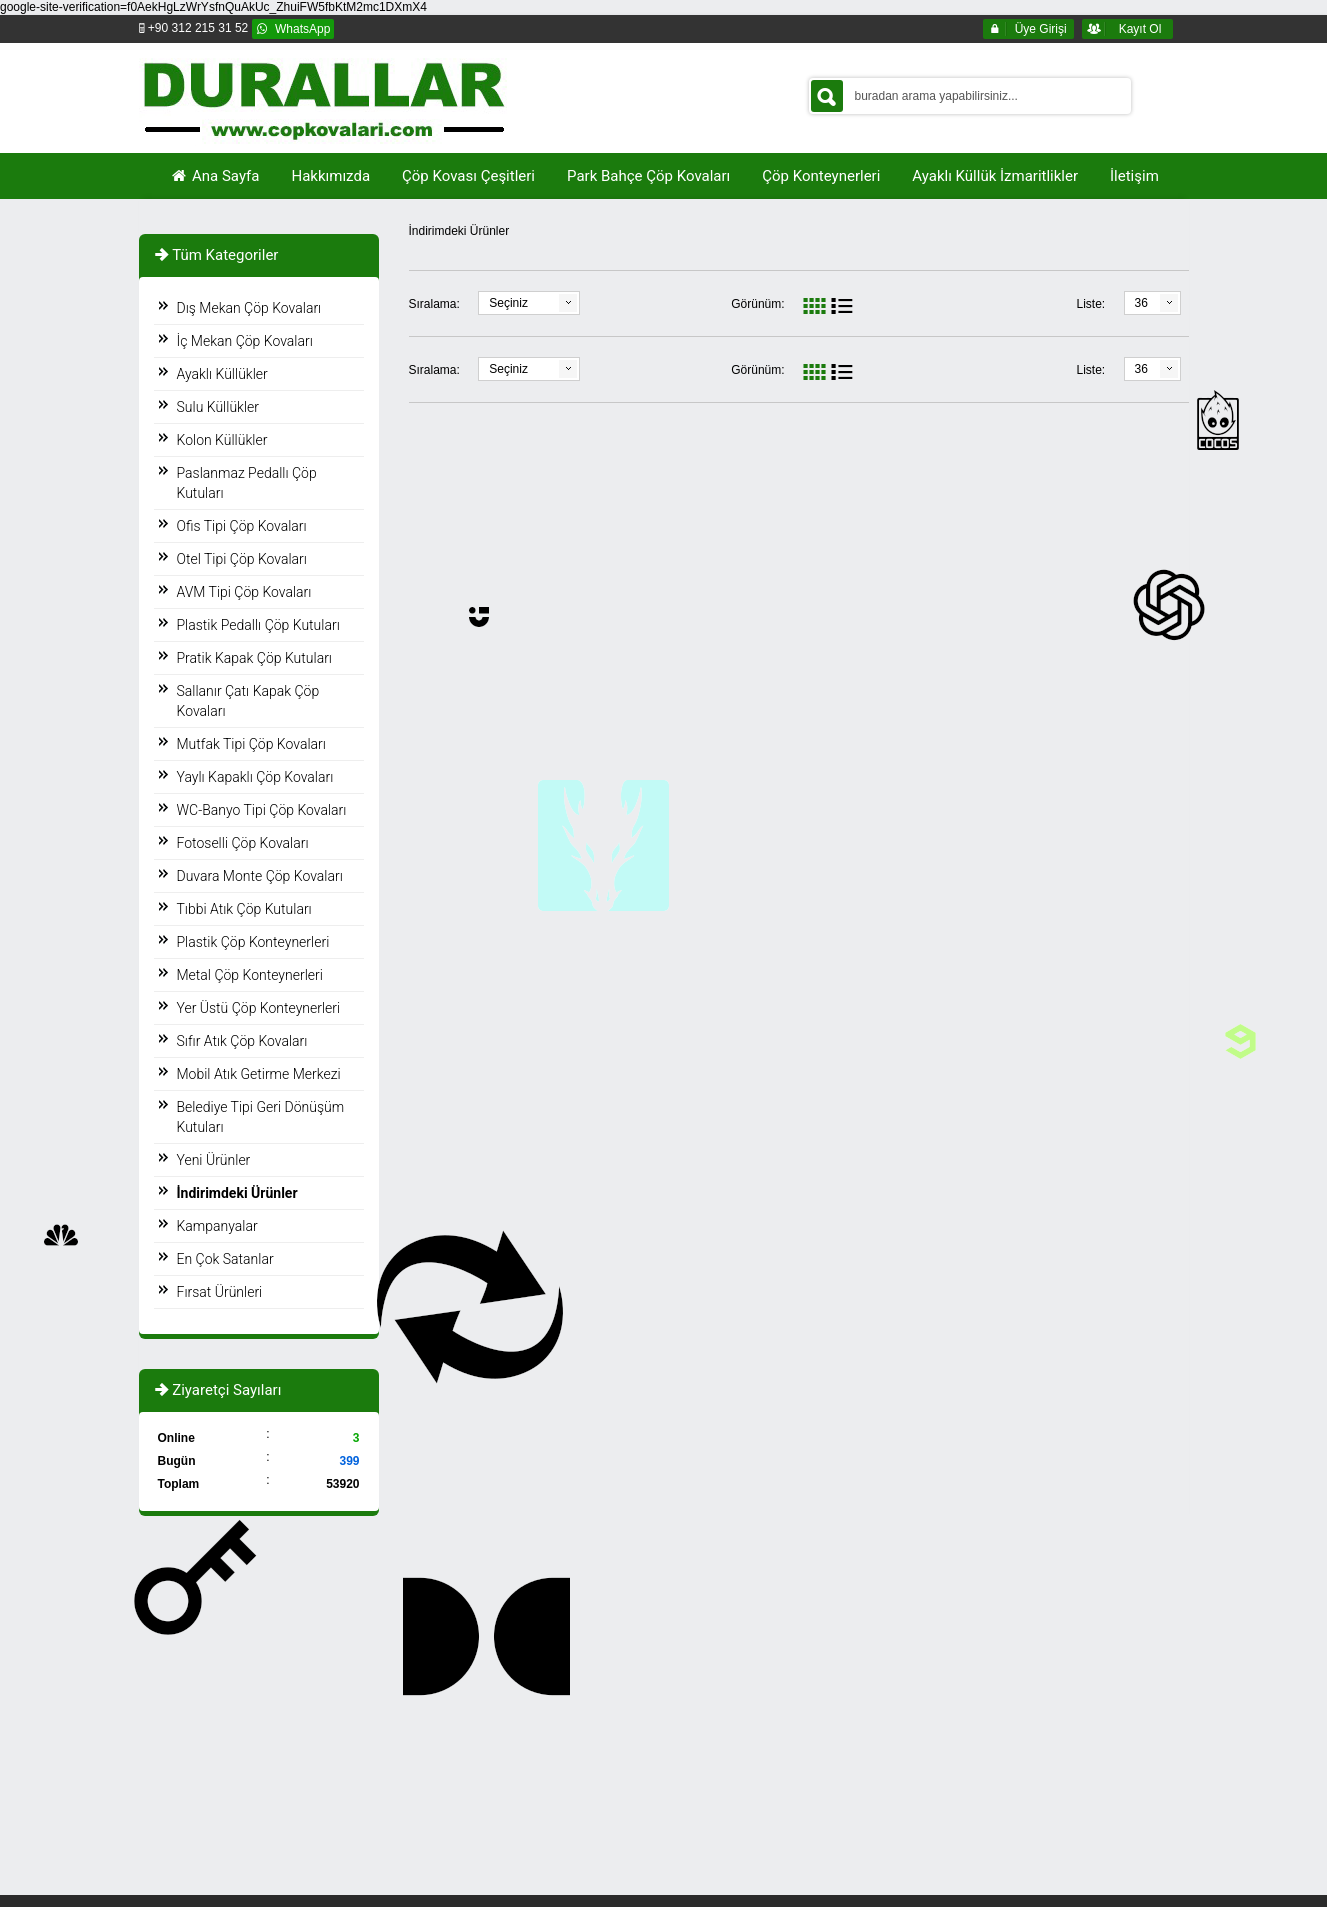 This screenshot has width=1327, height=1907. What do you see at coordinates (61, 1235) in the screenshot?
I see `NBC network branding or logo` at bounding box center [61, 1235].